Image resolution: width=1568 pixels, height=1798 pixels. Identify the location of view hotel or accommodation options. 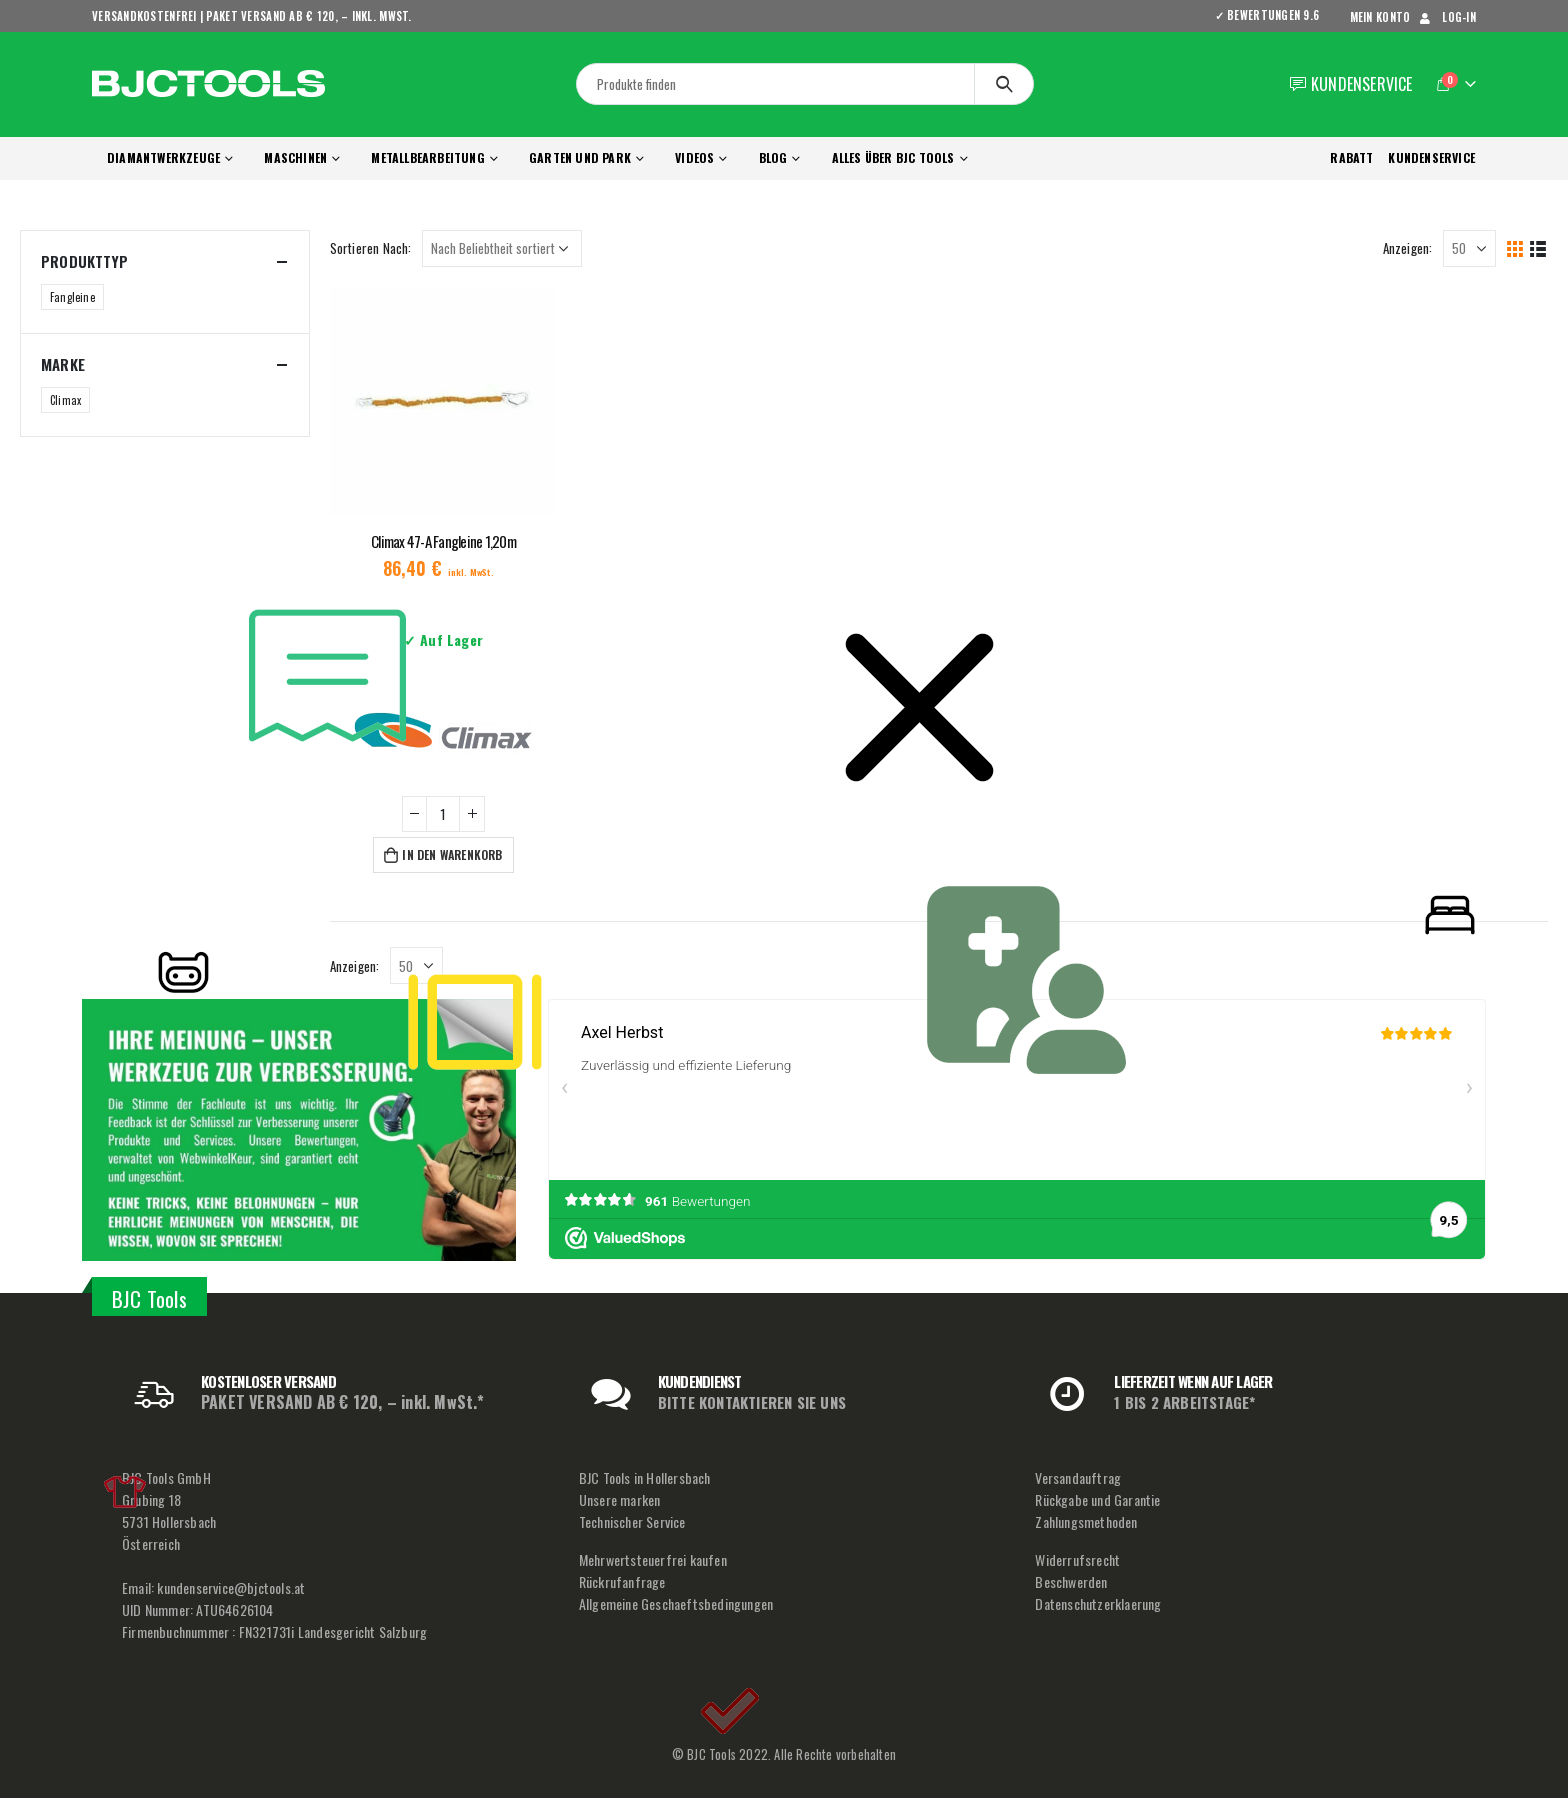
(1450, 915).